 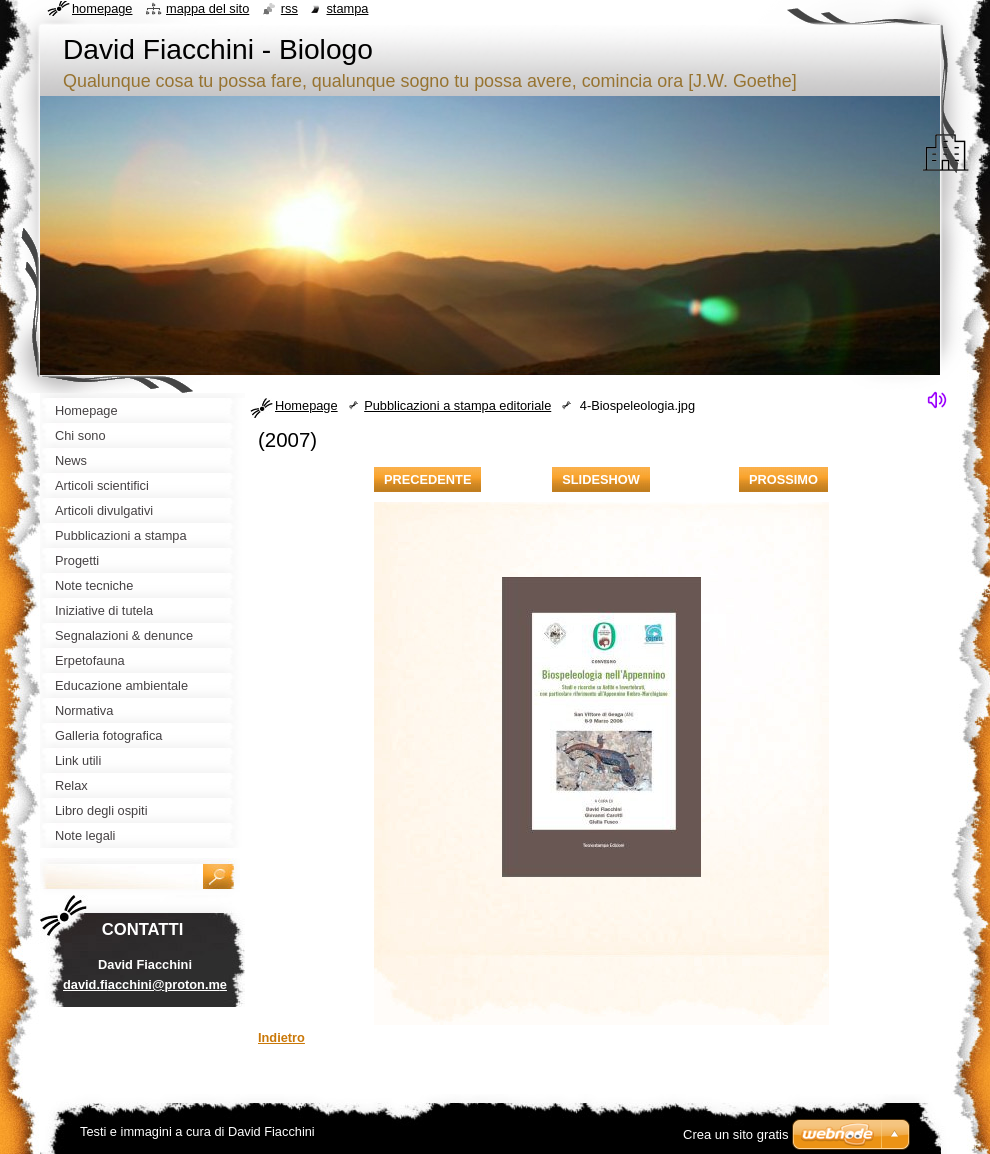 I want to click on adjust audio volume settings, so click(x=937, y=400).